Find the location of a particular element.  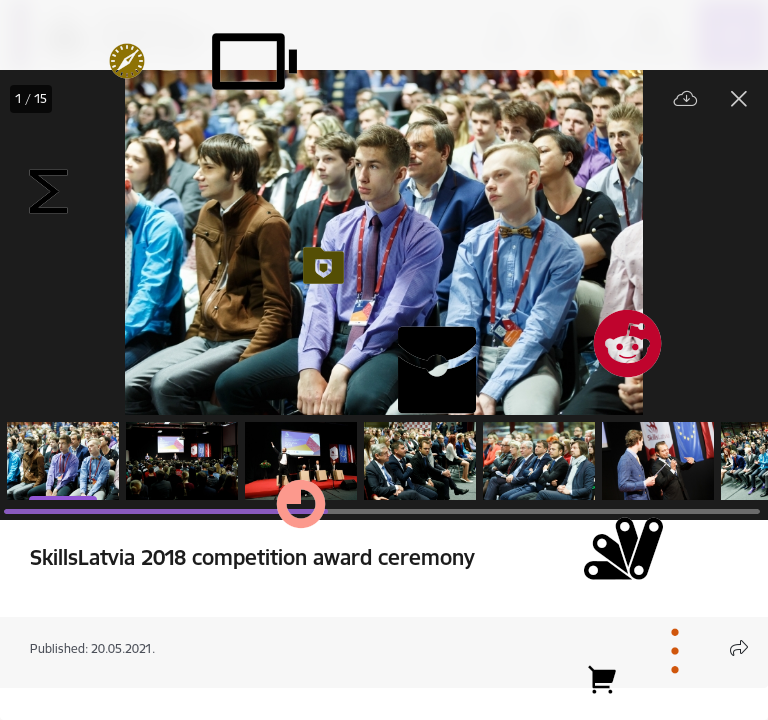

view your shopping cart is located at coordinates (603, 679).